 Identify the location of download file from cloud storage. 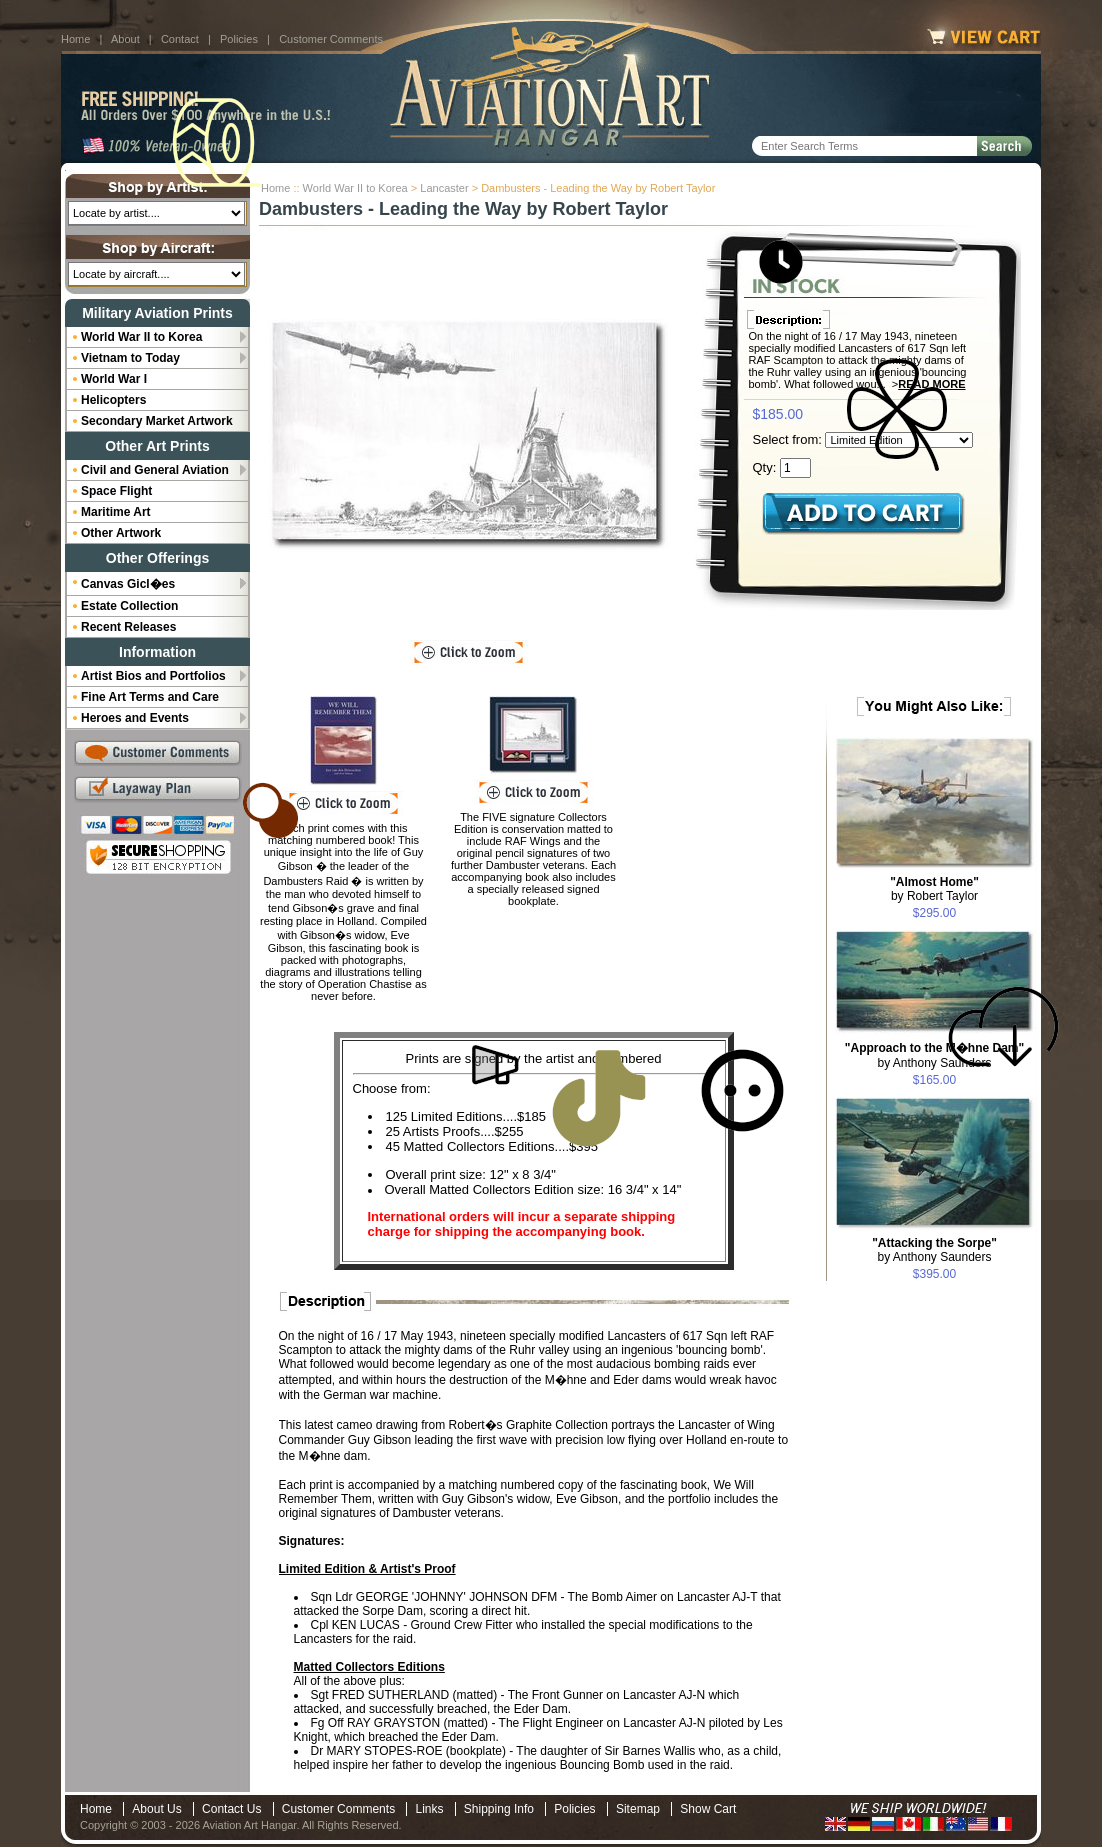
(1003, 1026).